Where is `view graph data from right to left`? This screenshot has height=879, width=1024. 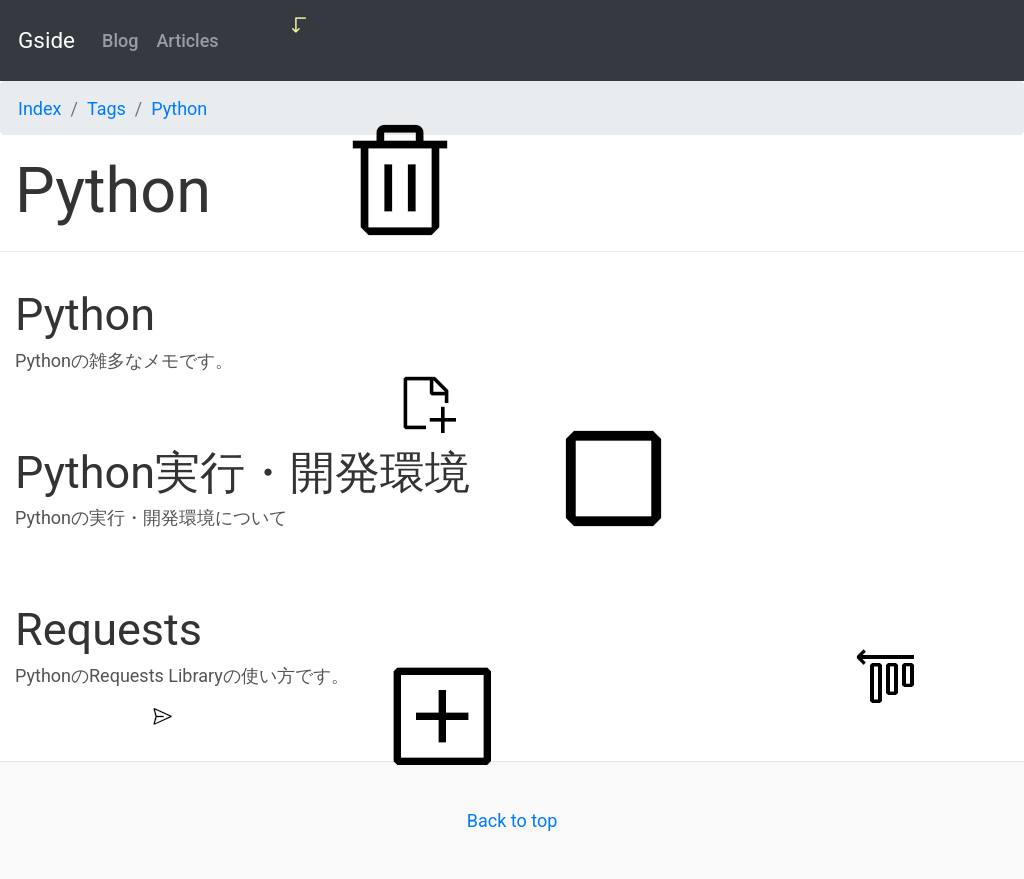 view graph data from right to left is located at coordinates (886, 675).